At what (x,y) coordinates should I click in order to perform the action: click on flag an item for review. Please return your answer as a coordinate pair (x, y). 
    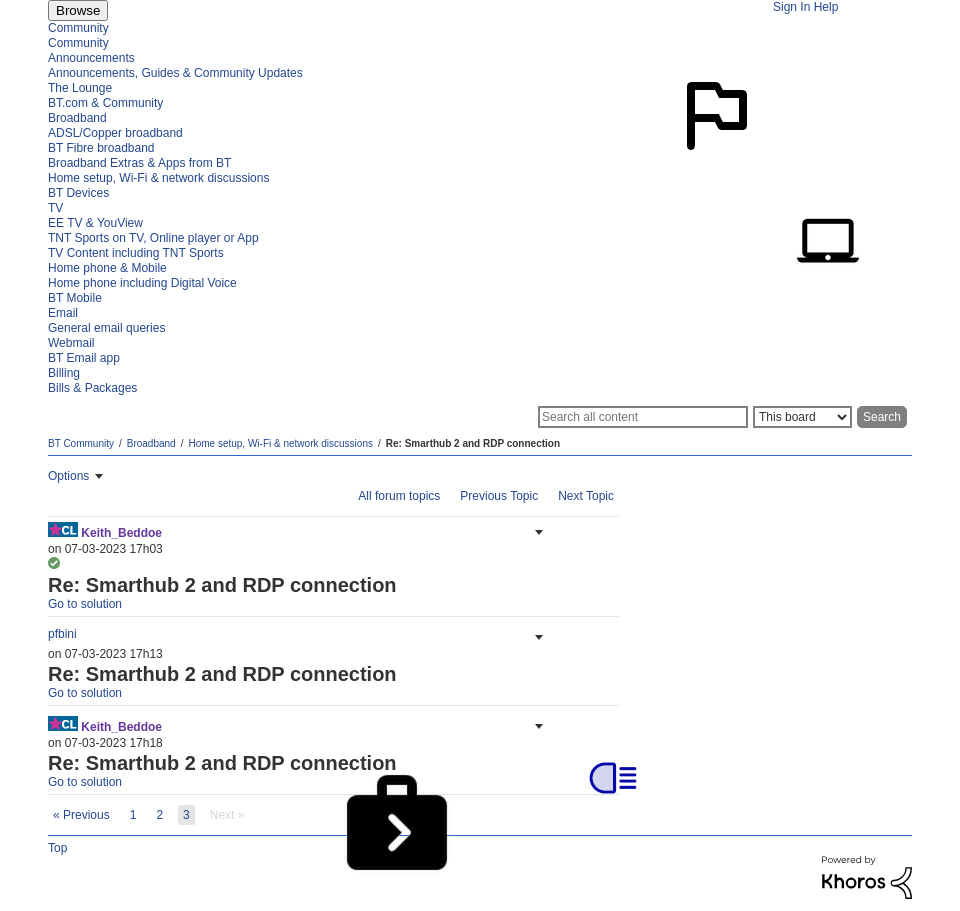
    Looking at the image, I should click on (715, 114).